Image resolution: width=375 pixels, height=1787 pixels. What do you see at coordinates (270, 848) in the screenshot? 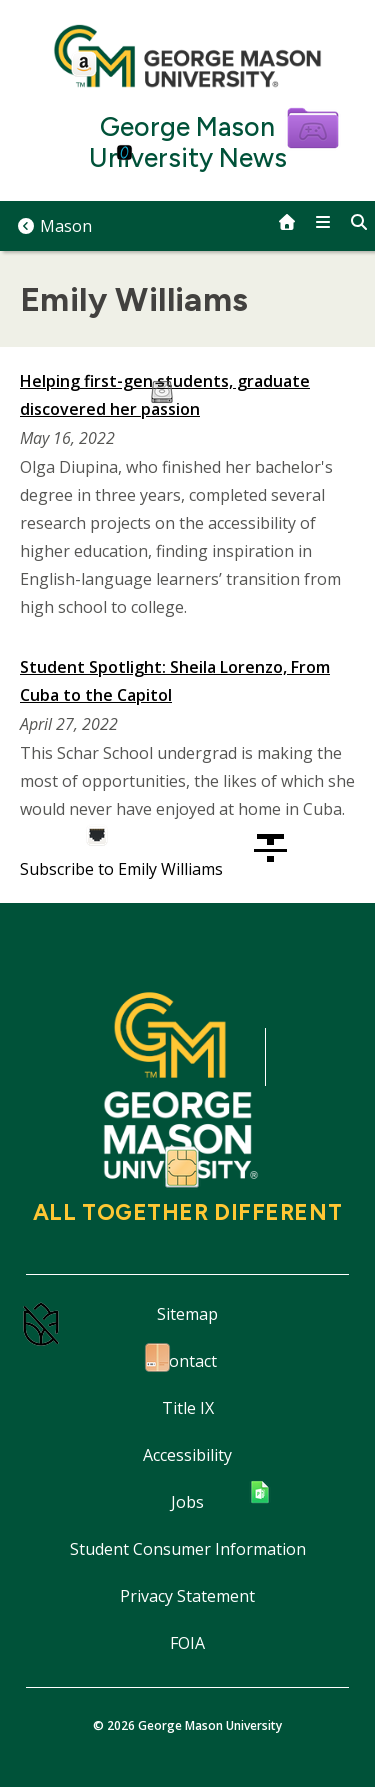
I see `apply strikethrough formatting to selected text` at bounding box center [270, 848].